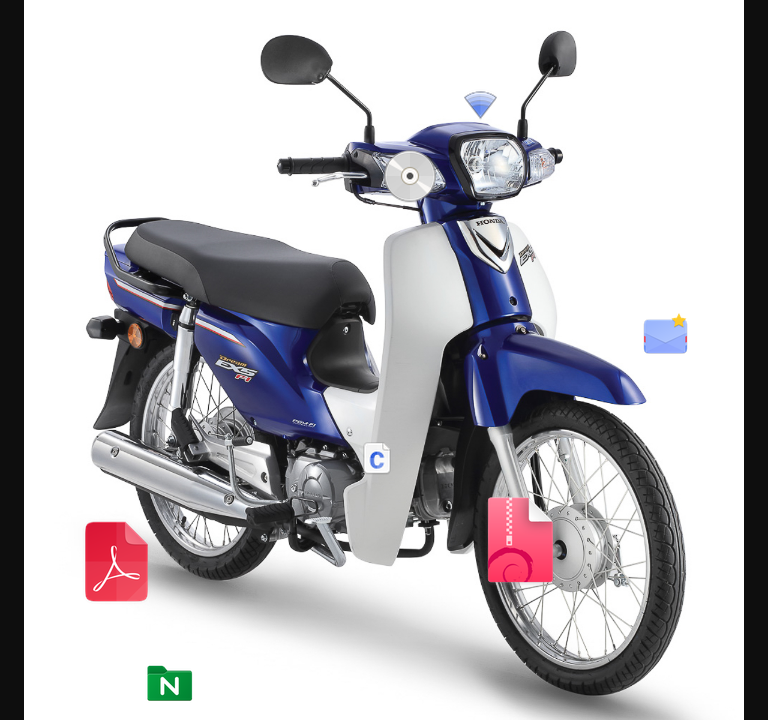 The height and width of the screenshot is (720, 768). Describe the element at coordinates (169, 684) in the screenshot. I see `open nginx configuration files folder` at that location.